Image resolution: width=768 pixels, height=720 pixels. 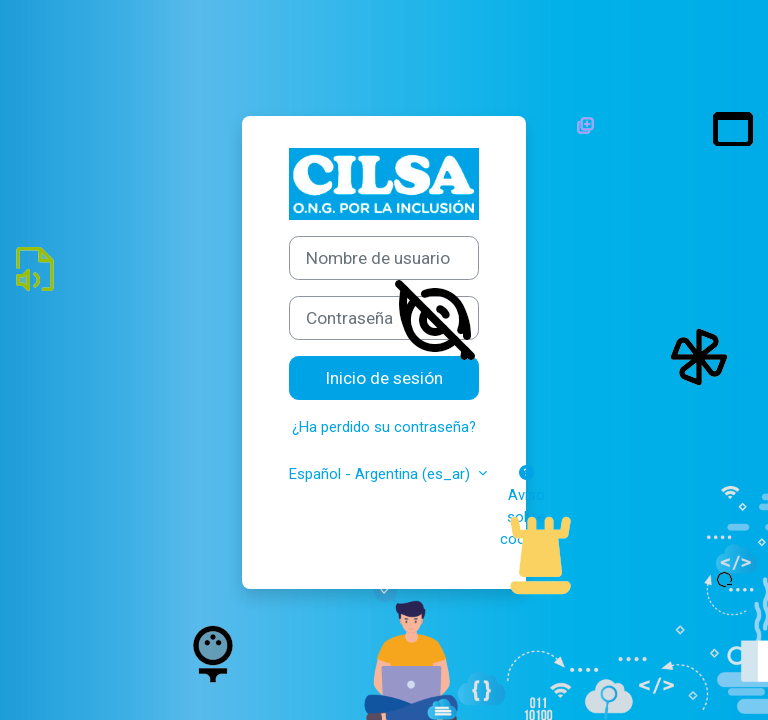 I want to click on open a web browser or web view, so click(x=733, y=129).